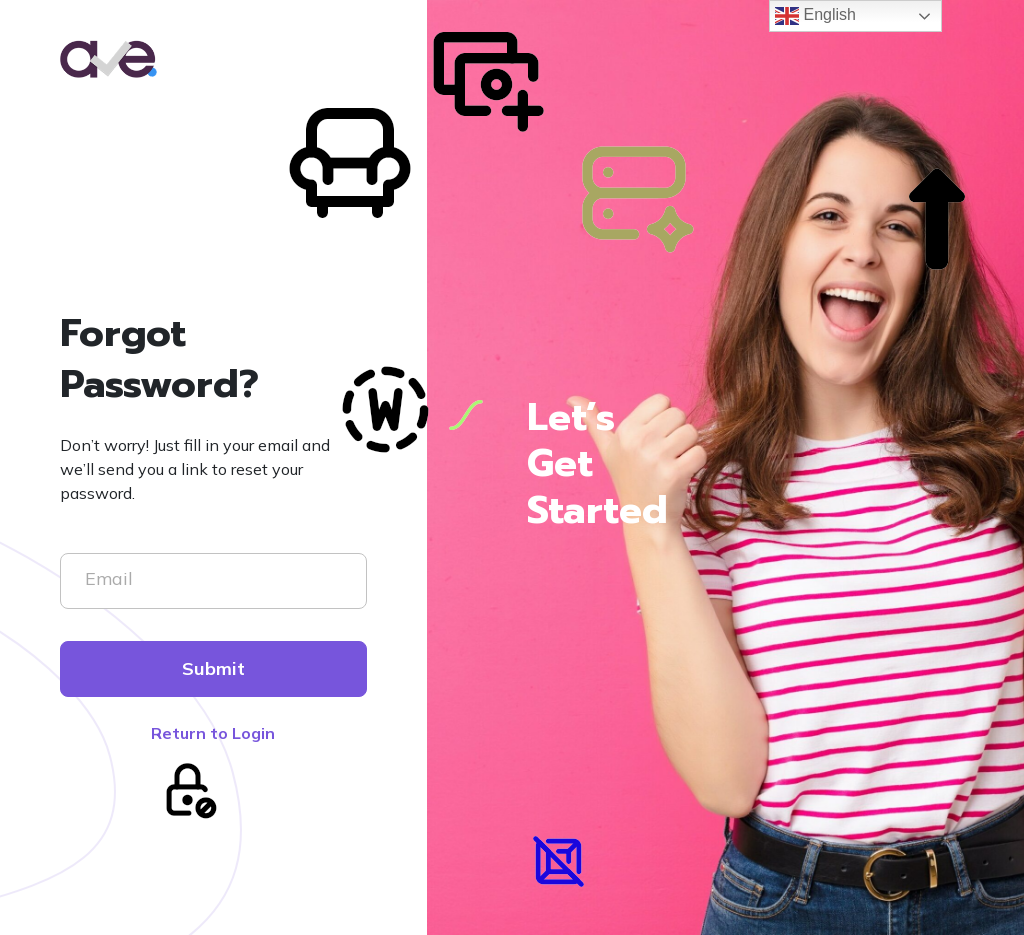 The image size is (1024, 935). I want to click on disable box model view, so click(558, 861).